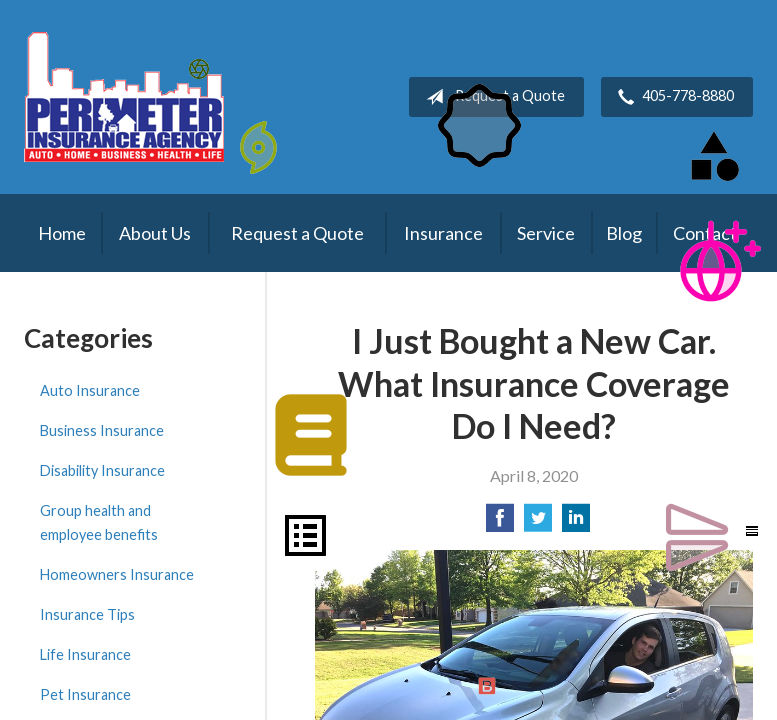 The height and width of the screenshot is (720, 777). What do you see at coordinates (258, 147) in the screenshot?
I see `indicates severe weather alert or hurricane warning` at bounding box center [258, 147].